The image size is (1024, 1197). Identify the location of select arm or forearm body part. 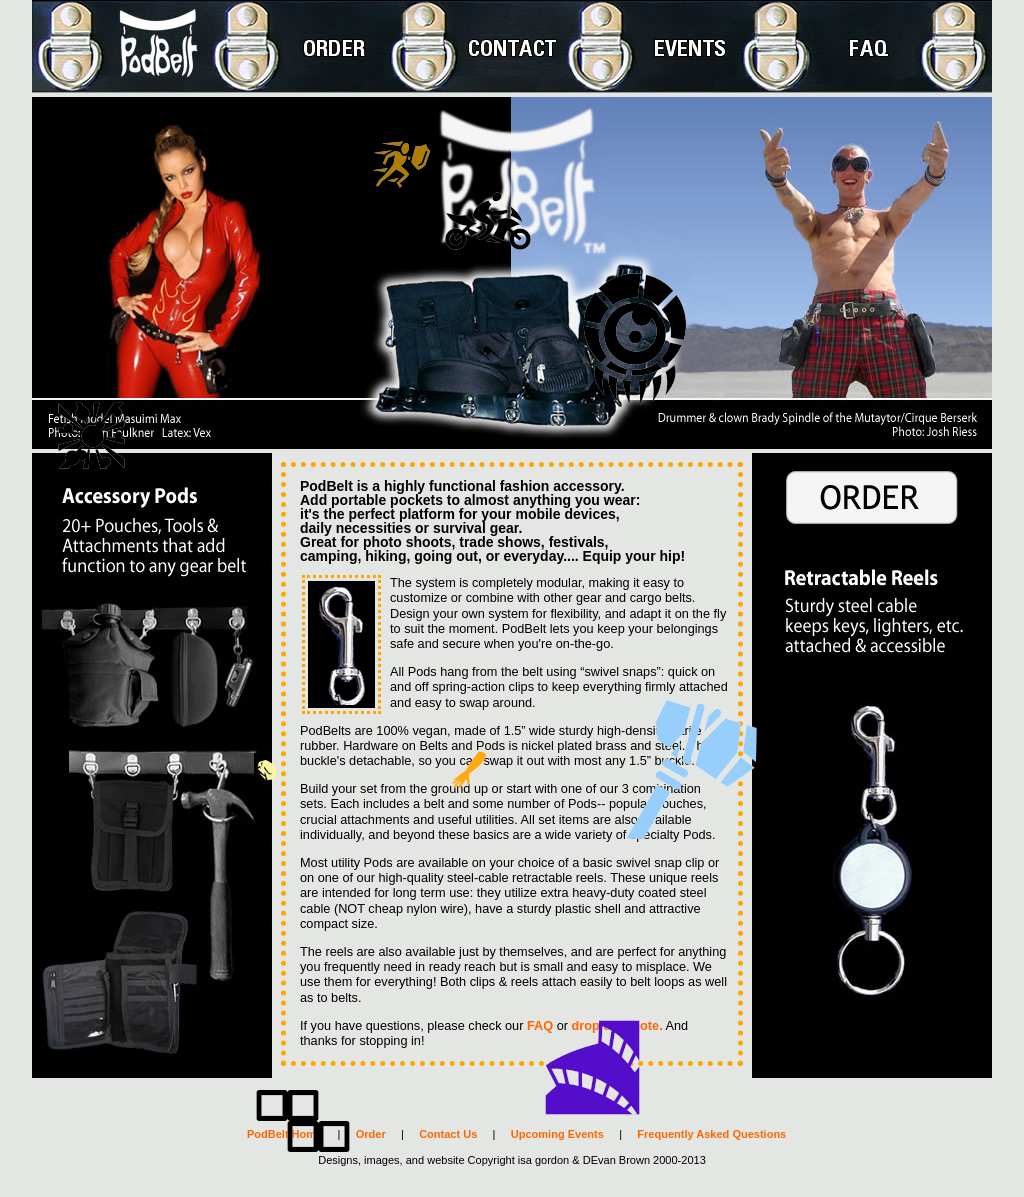
(469, 770).